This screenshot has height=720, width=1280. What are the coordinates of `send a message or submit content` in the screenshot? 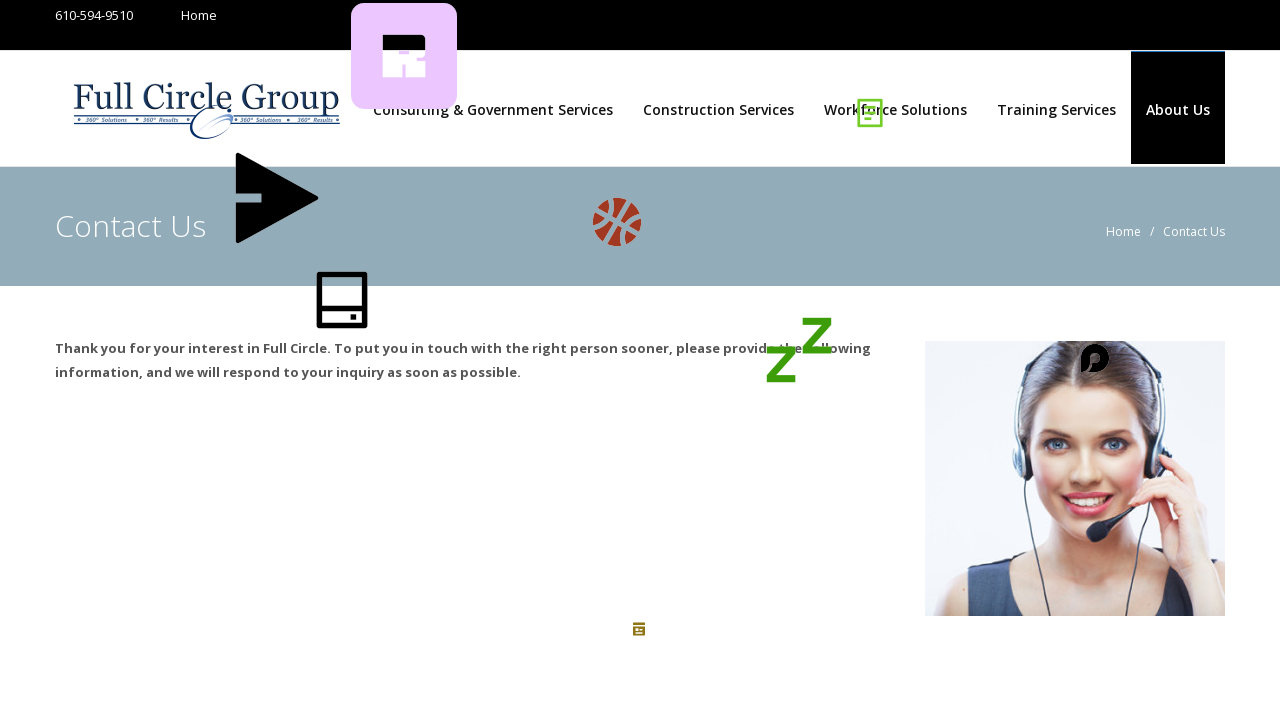 It's located at (274, 198).